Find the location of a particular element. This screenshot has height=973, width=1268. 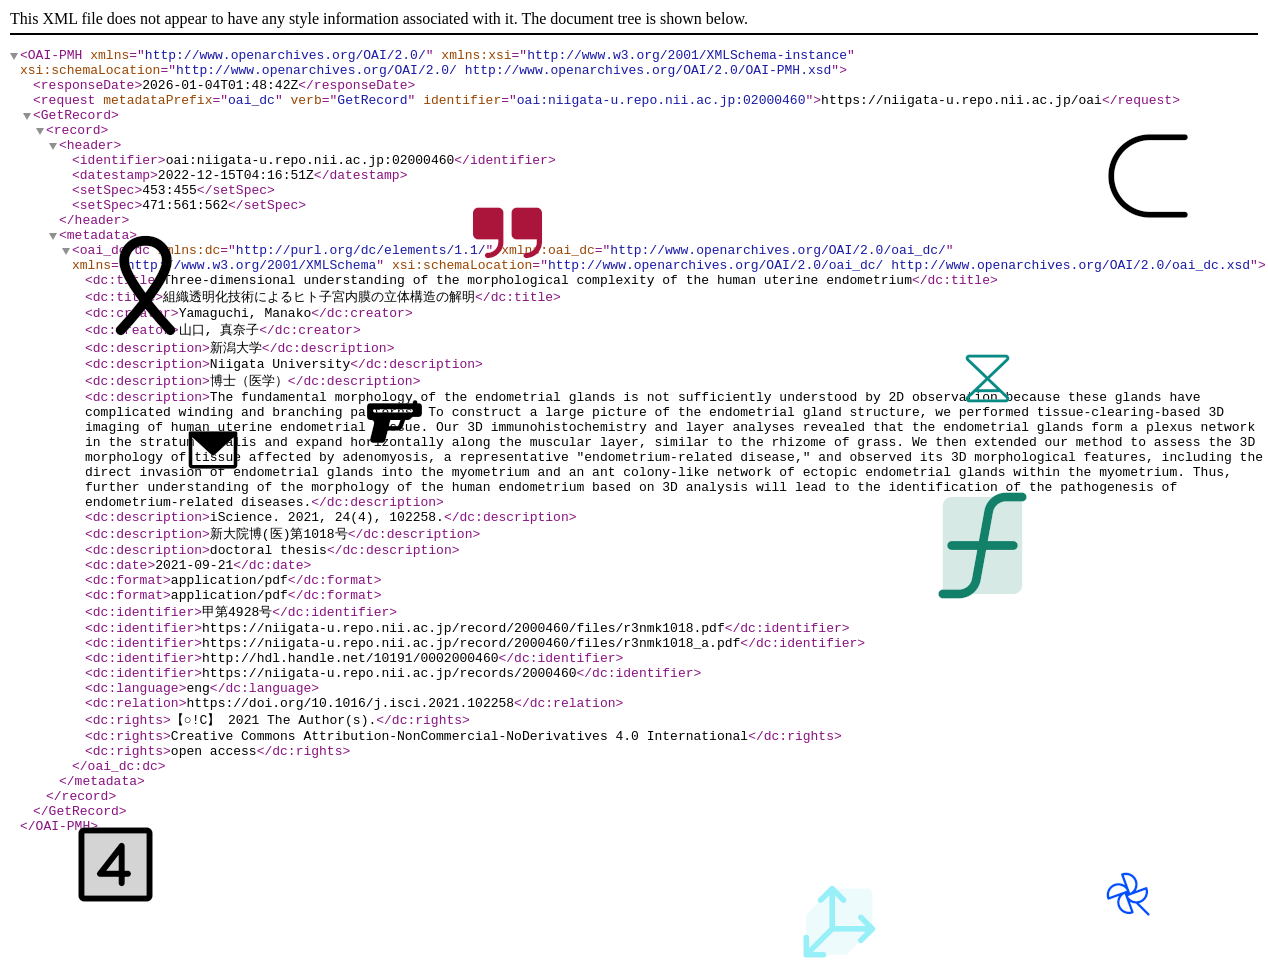

indicates a proper subset relationship in mathematical notation is located at coordinates (1150, 176).